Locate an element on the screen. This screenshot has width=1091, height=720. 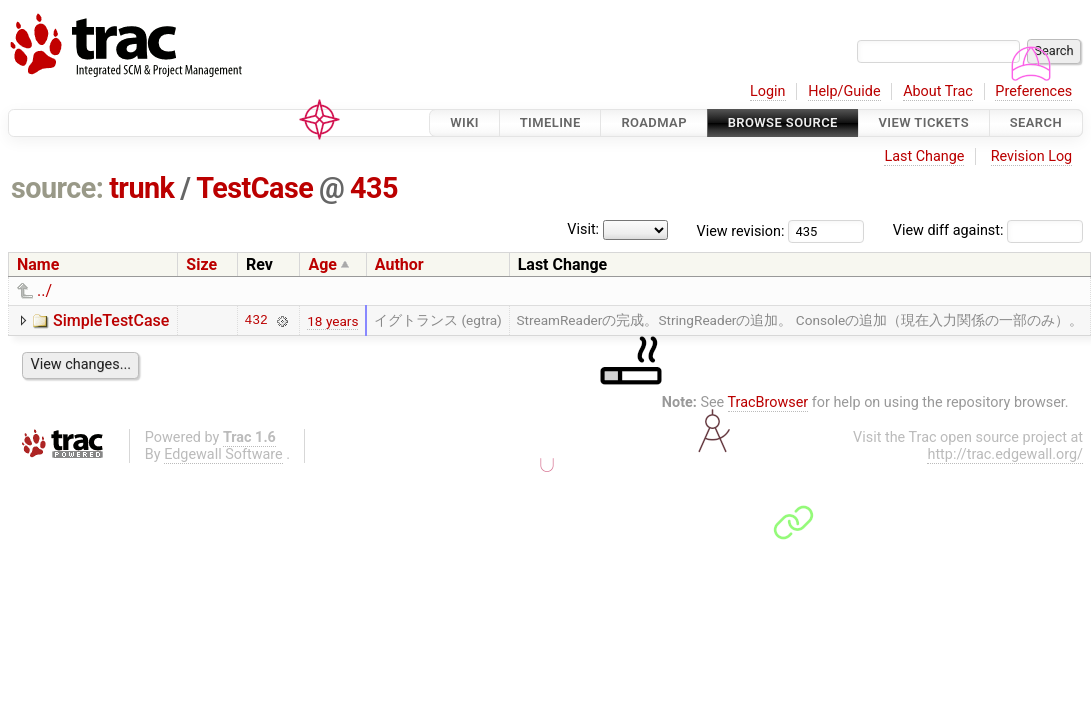
access drawing or drafting tools is located at coordinates (712, 431).